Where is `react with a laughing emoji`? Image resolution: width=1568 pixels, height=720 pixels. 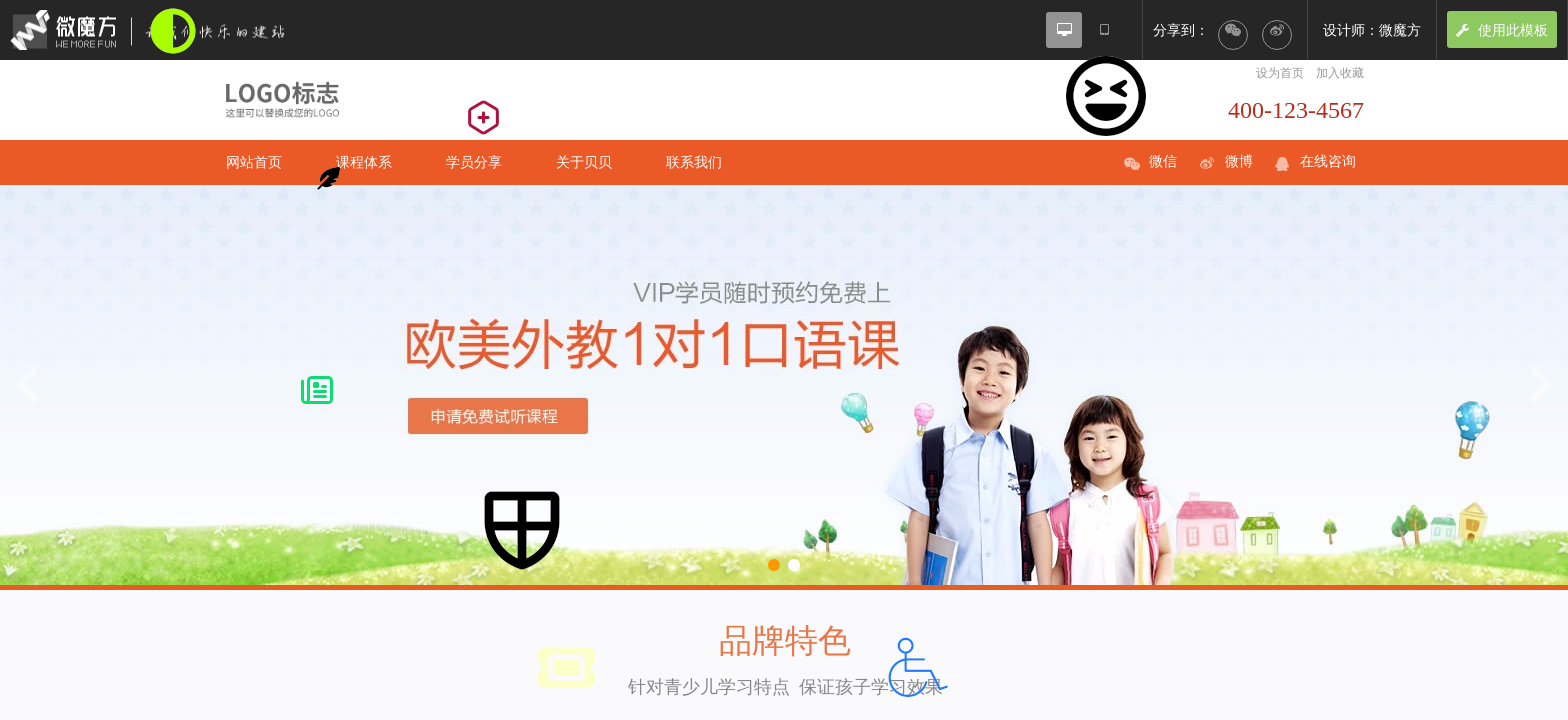
react with a laughing emoji is located at coordinates (1106, 96).